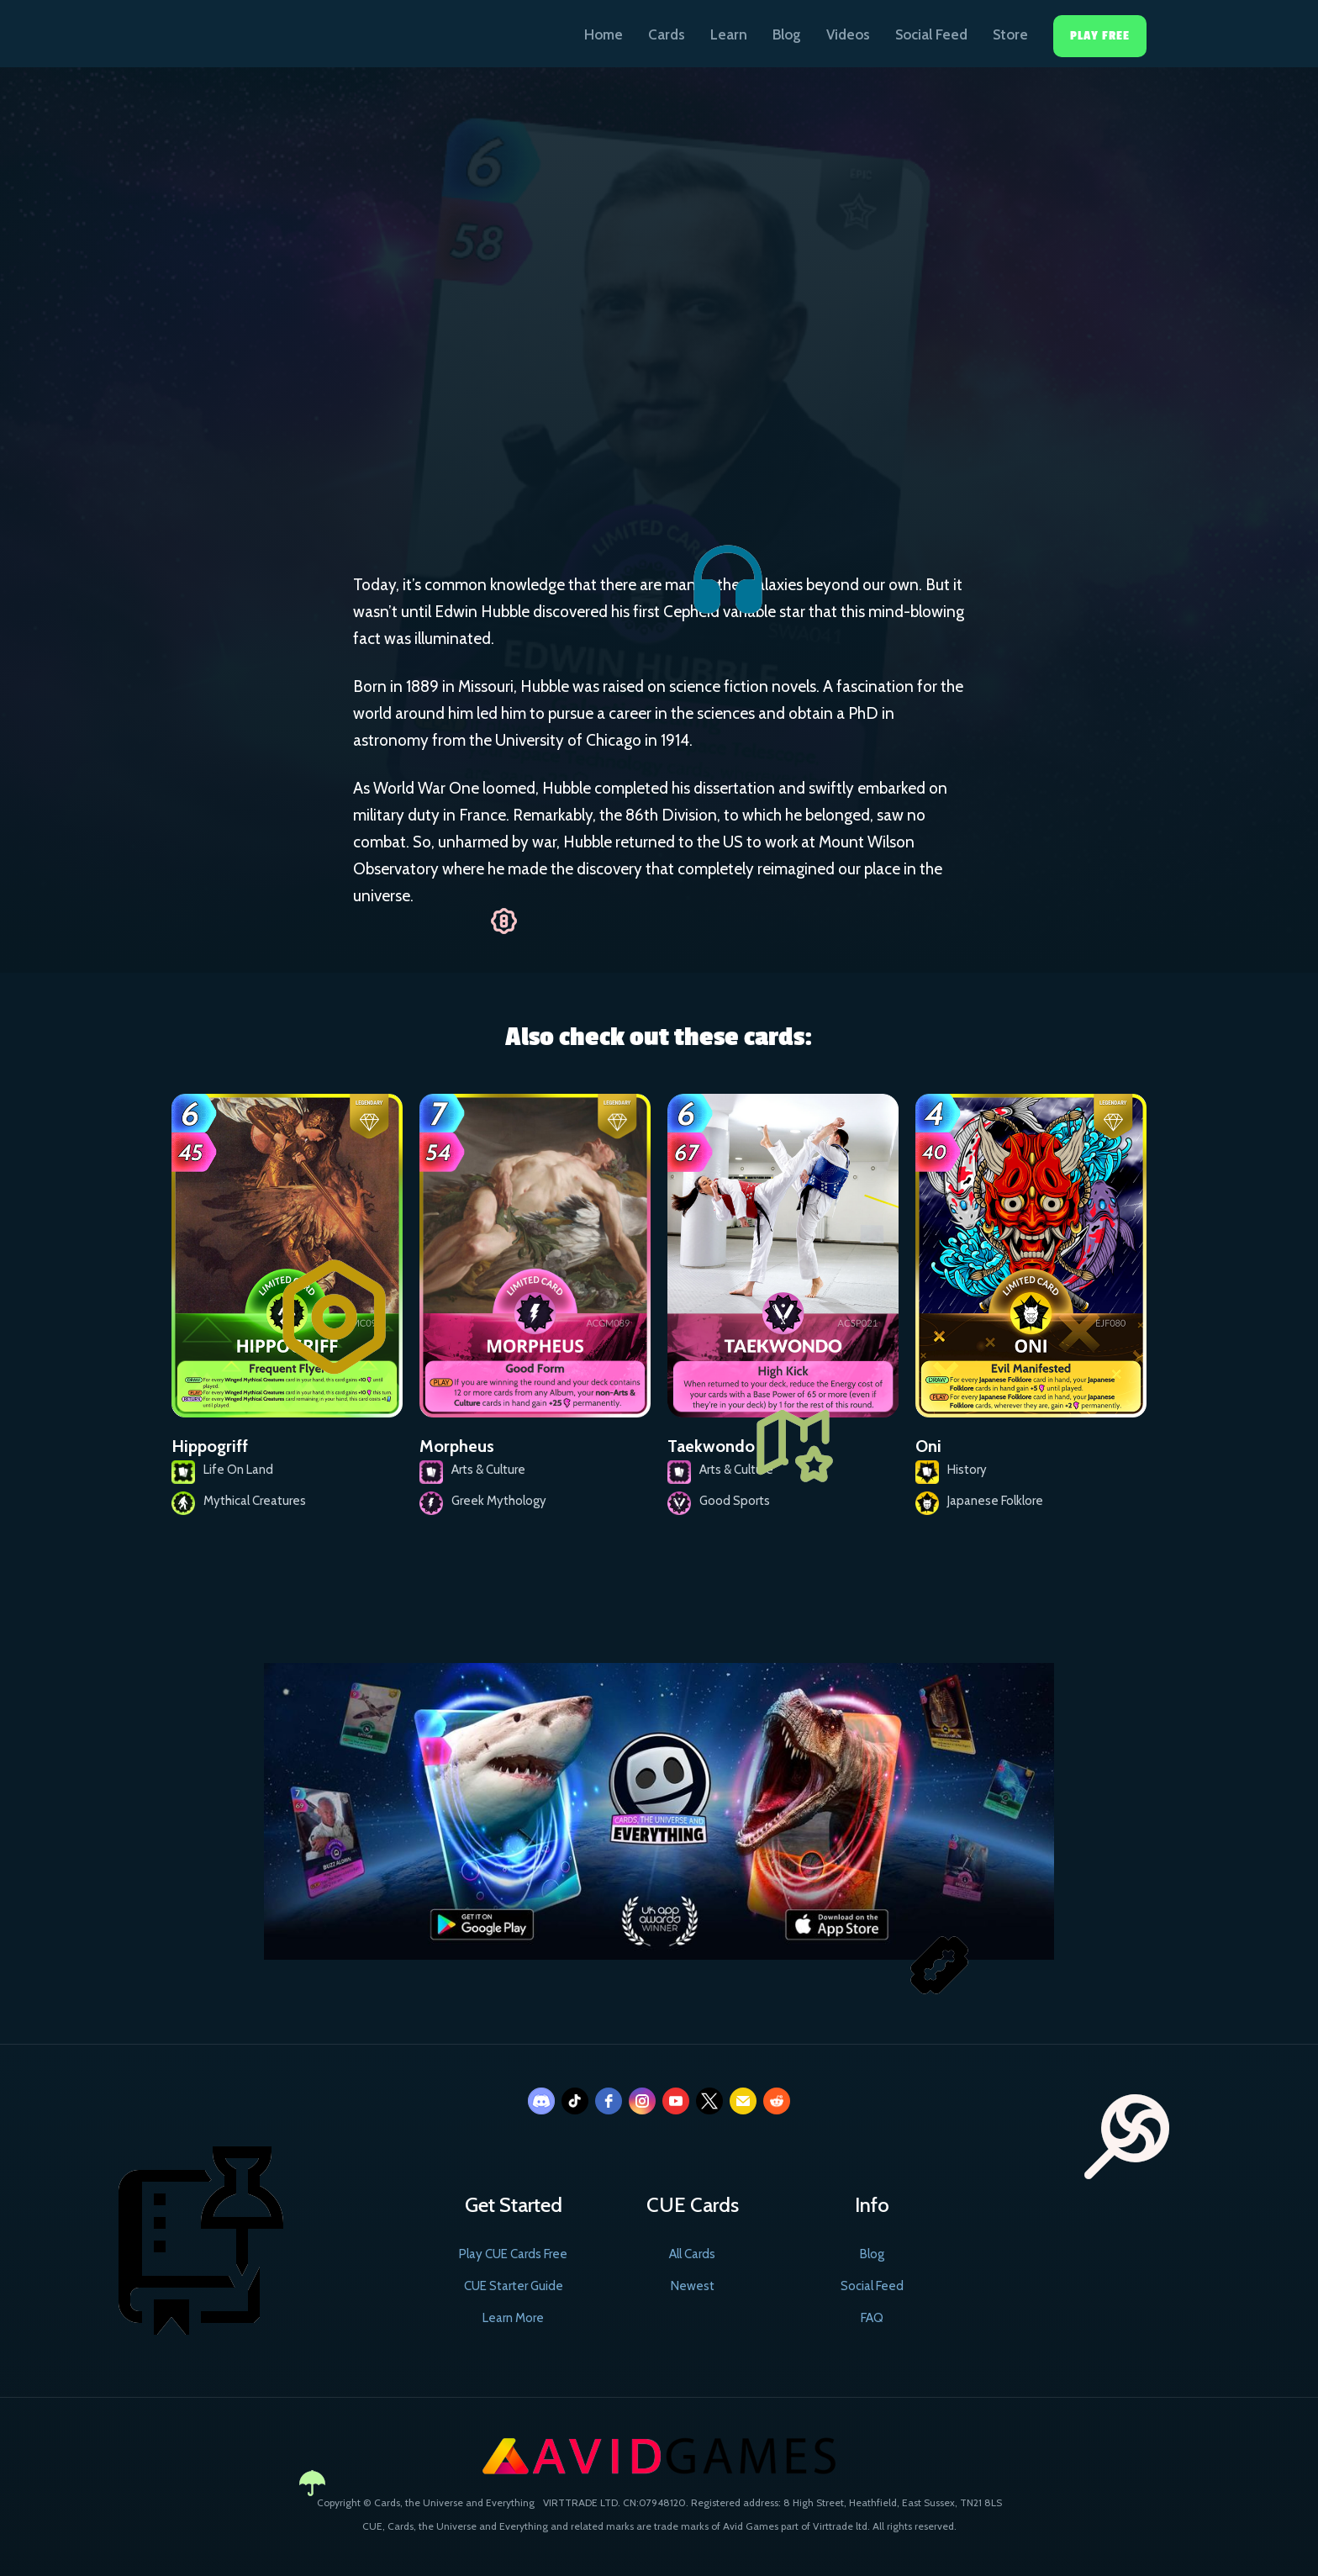 This screenshot has height=2576, width=1318. I want to click on pin a repository to your profile or dashboard, so click(189, 2241).